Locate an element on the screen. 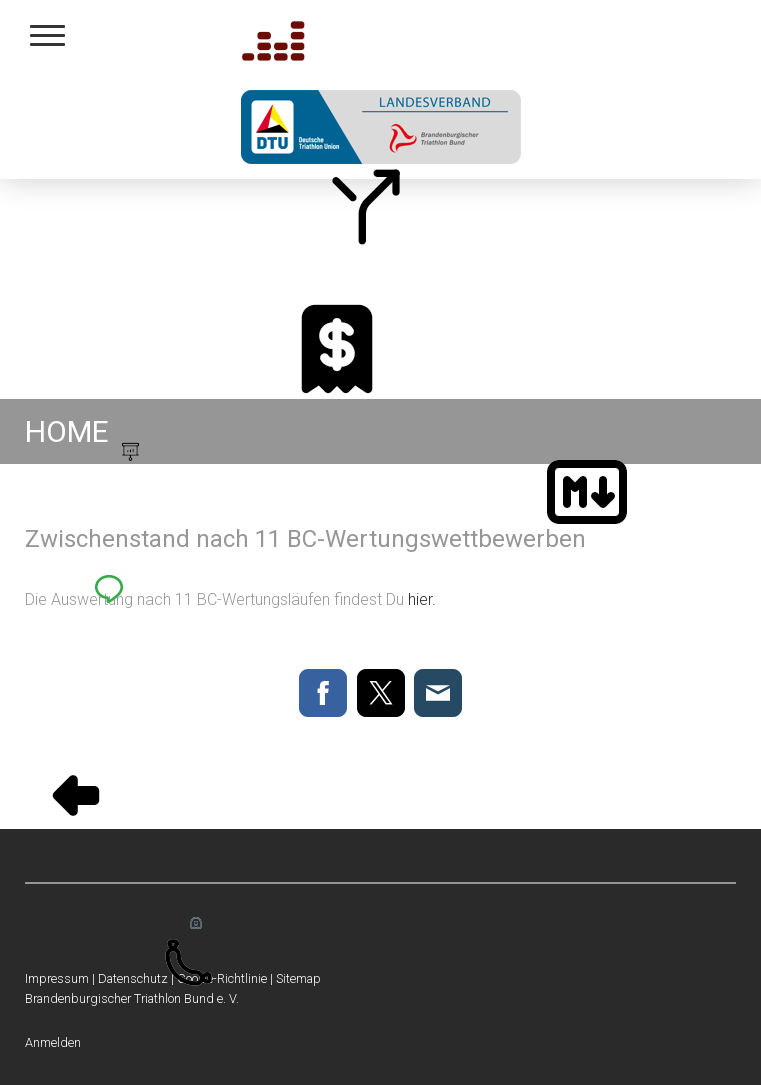  go back to the previous screen is located at coordinates (75, 795).